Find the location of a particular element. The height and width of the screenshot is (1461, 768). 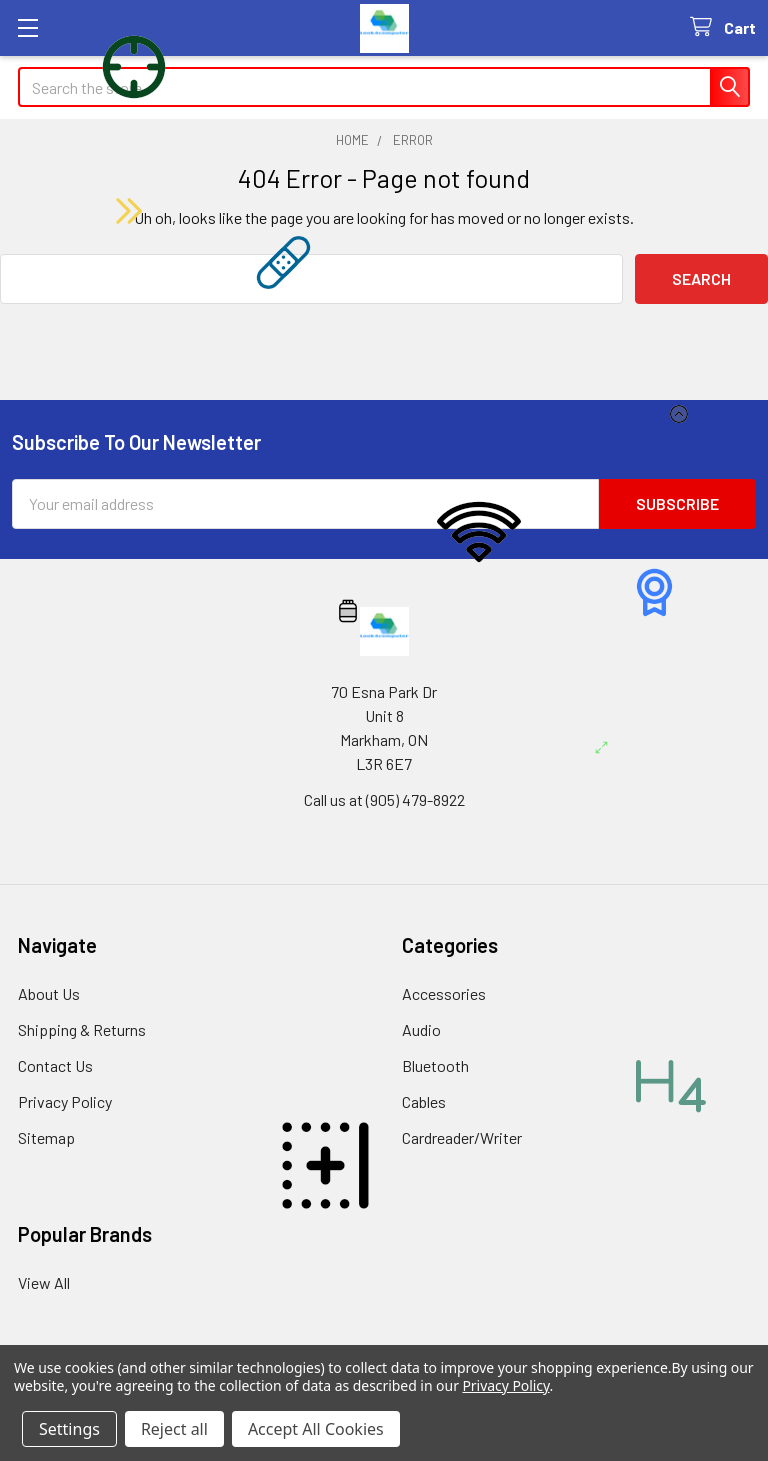

view achievements or awards is located at coordinates (654, 592).